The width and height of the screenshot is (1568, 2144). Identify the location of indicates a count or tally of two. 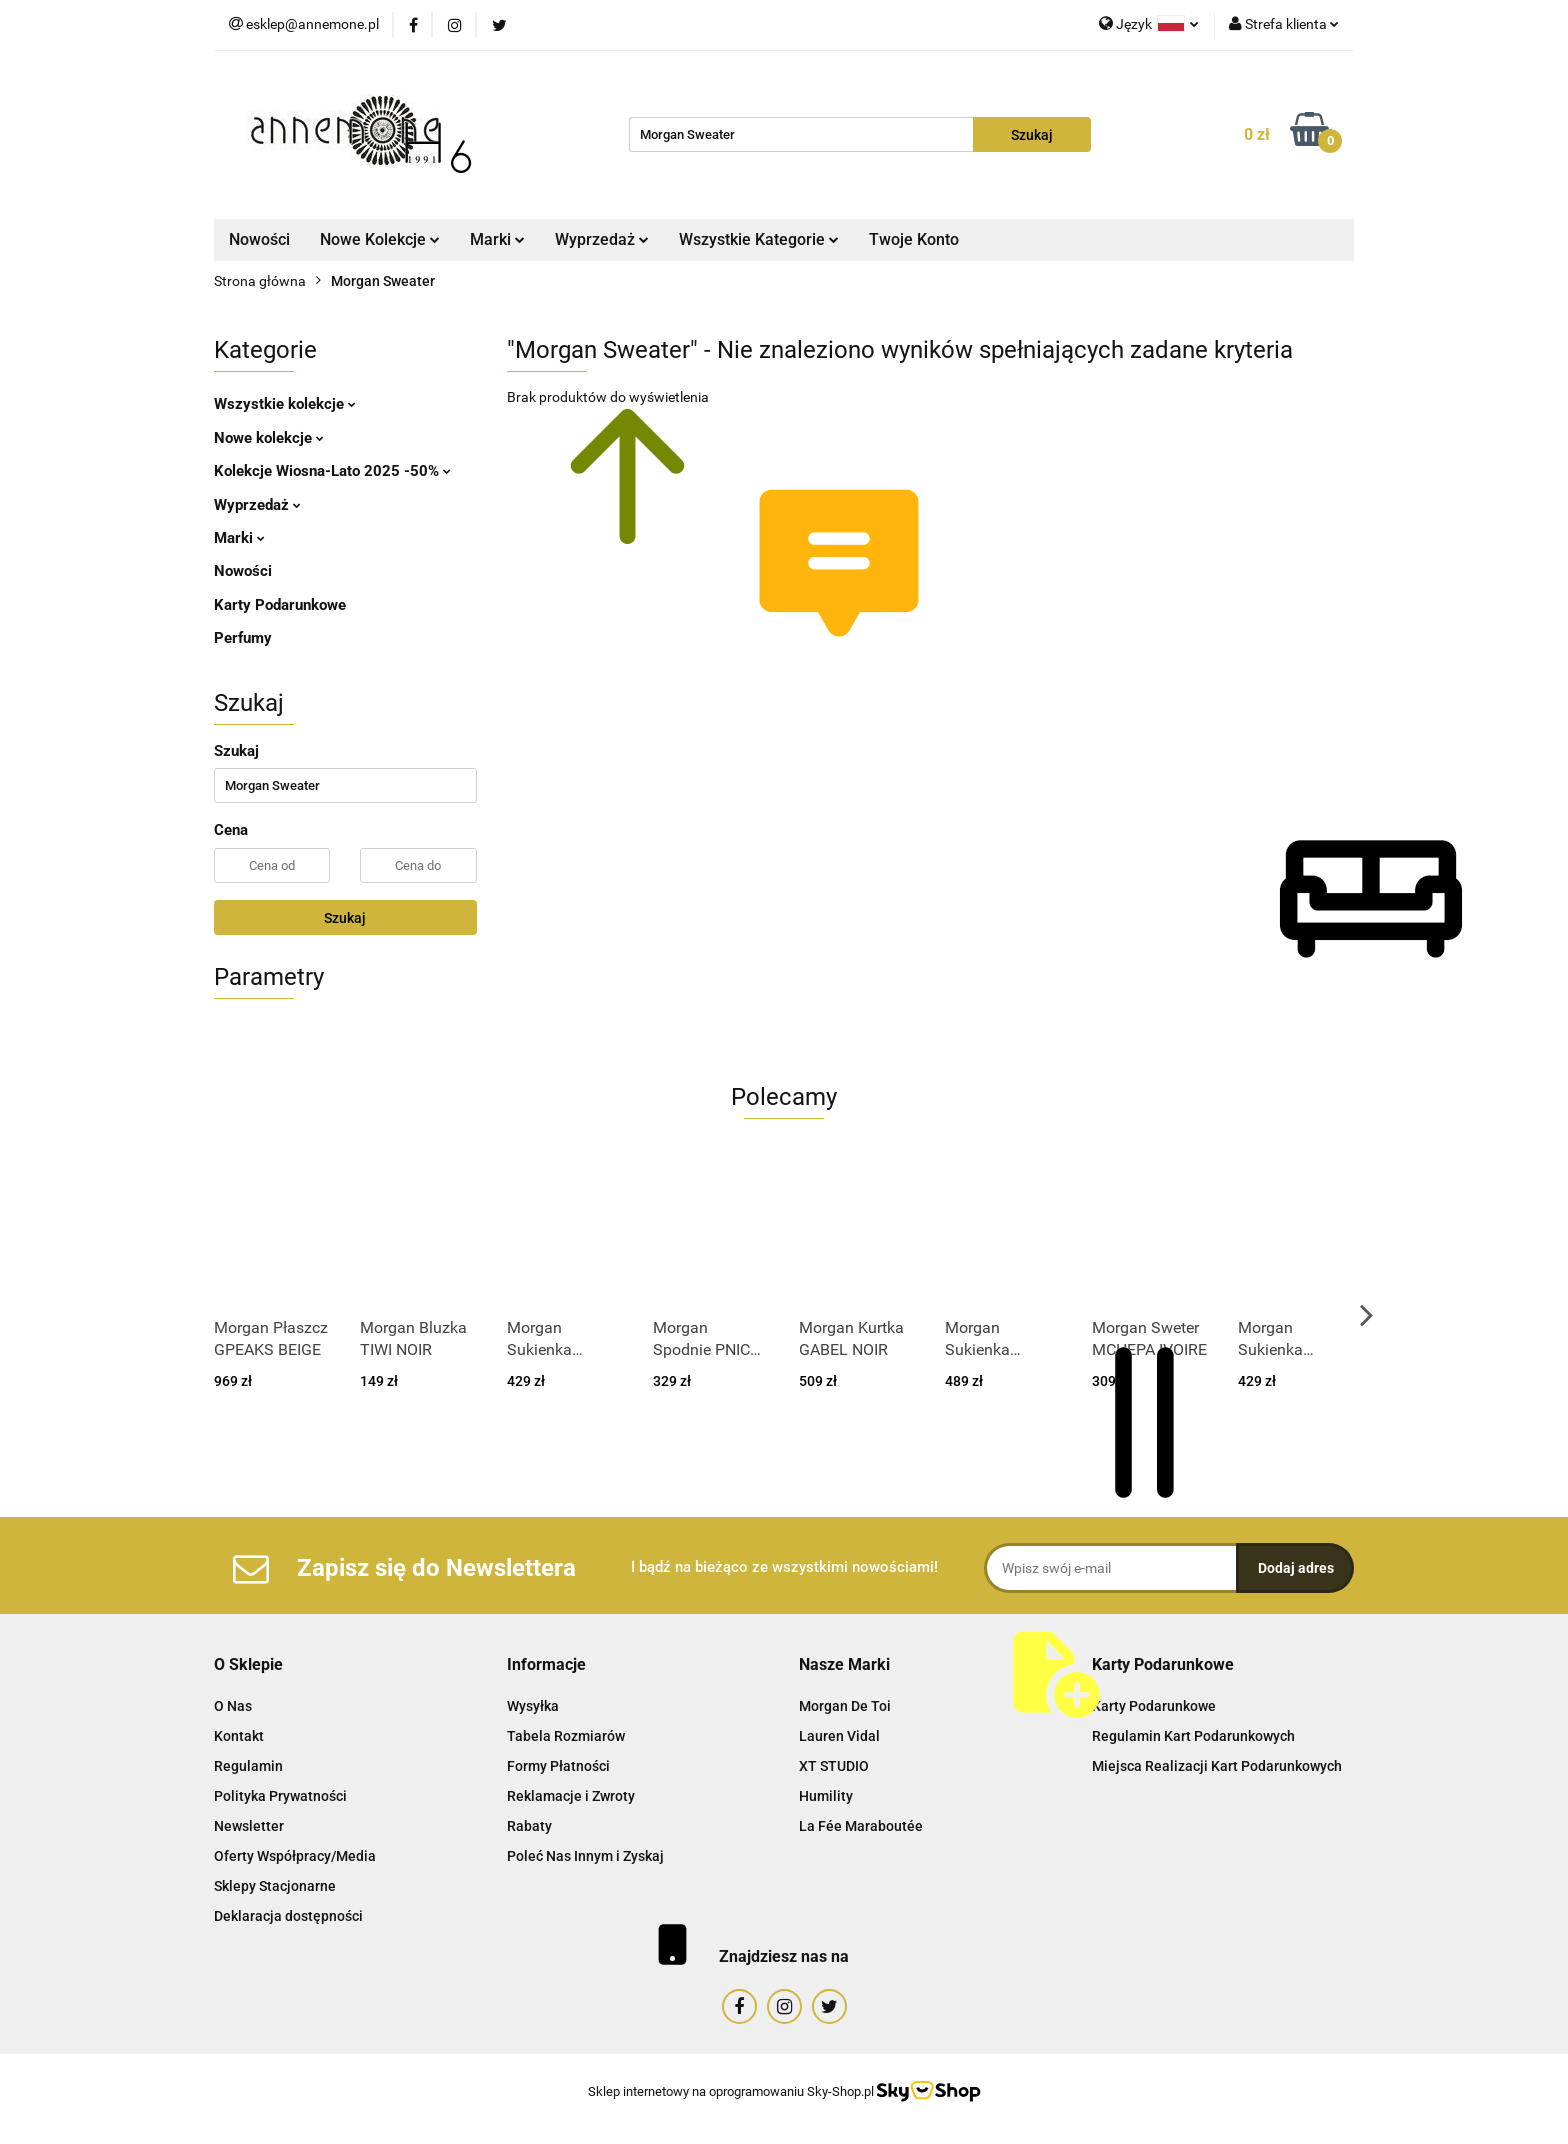
(1190, 1422).